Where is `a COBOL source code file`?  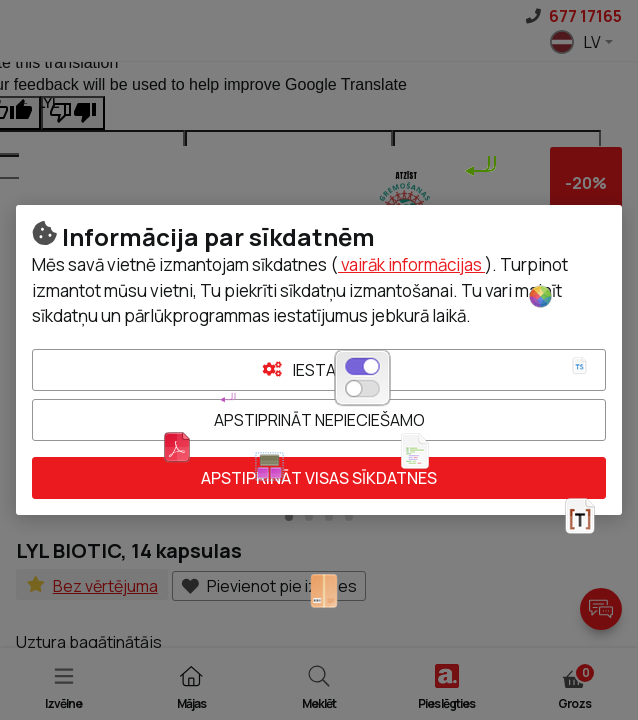
a COBOL source code file is located at coordinates (415, 451).